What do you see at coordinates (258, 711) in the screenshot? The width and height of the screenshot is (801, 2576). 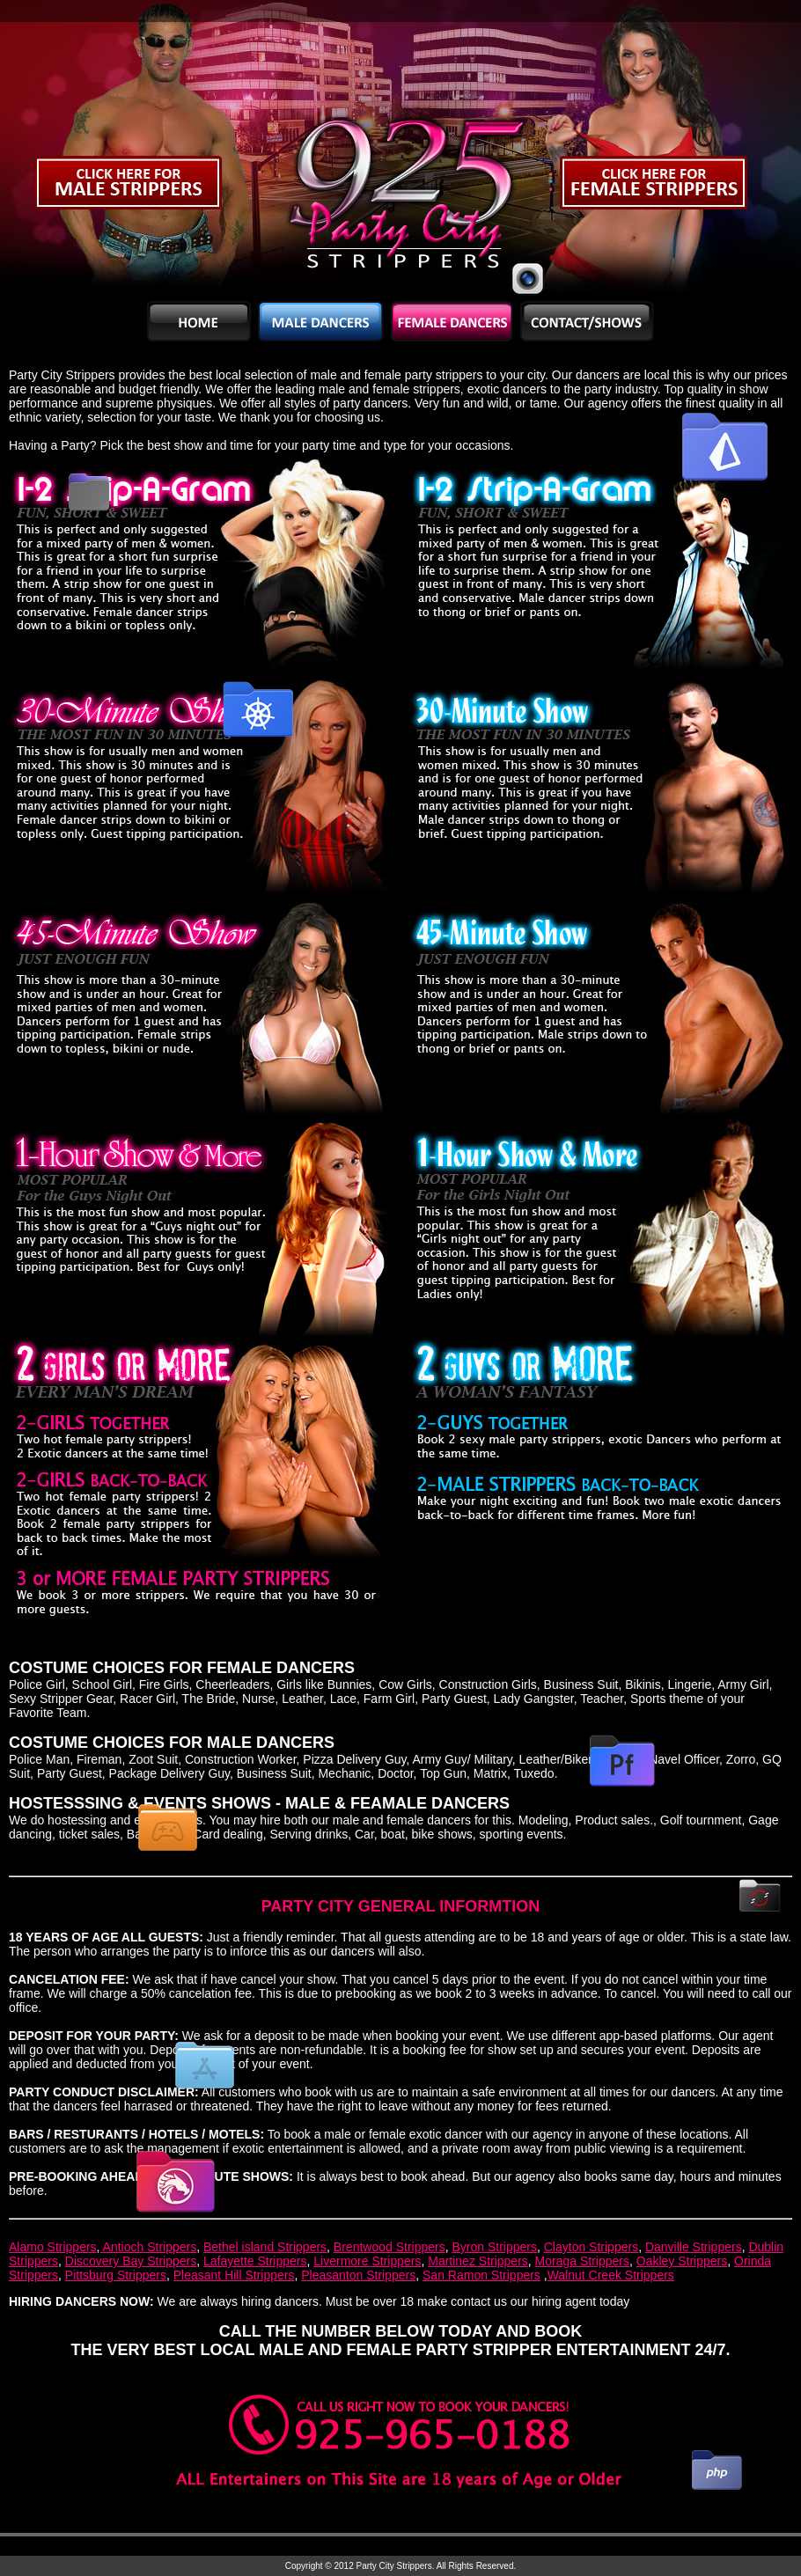 I see `open kubernetes project files` at bounding box center [258, 711].